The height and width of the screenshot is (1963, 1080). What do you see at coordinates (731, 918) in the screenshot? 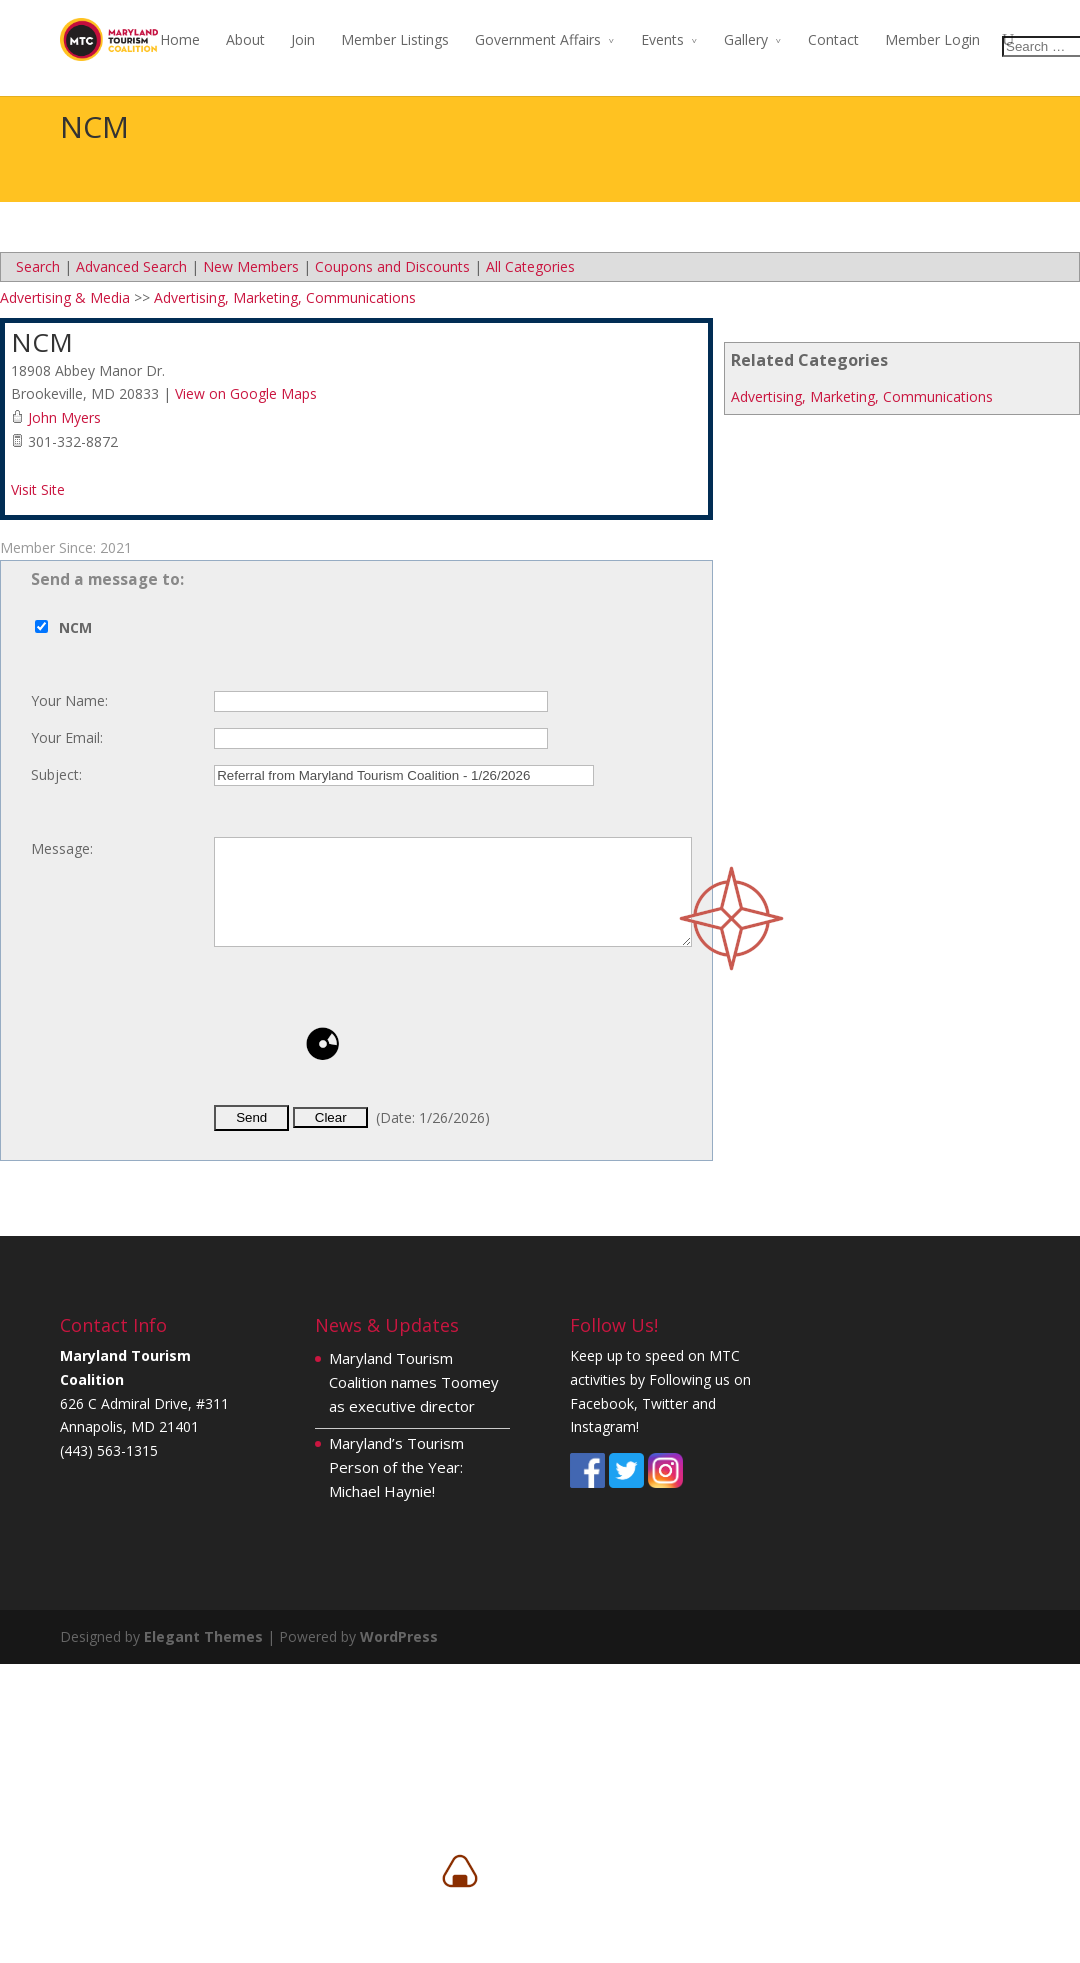
I see `access navigation or directional features` at bounding box center [731, 918].